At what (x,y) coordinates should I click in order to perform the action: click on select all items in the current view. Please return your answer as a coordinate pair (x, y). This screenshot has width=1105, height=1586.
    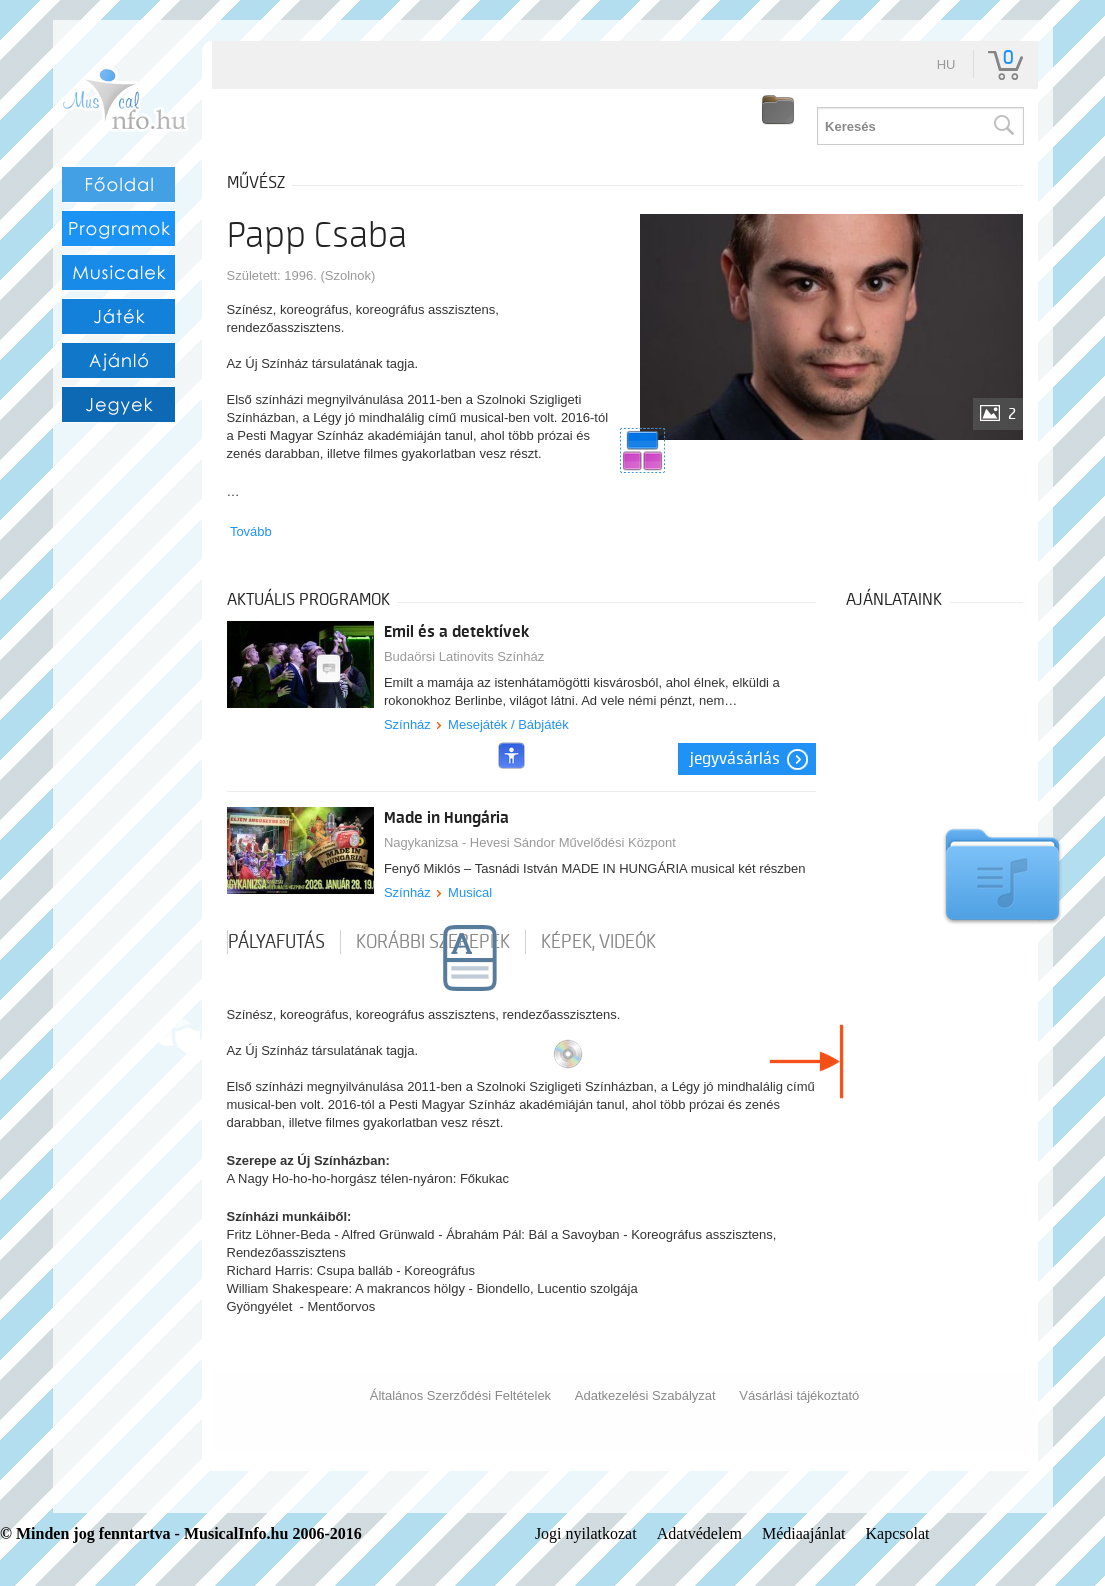
    Looking at the image, I should click on (642, 450).